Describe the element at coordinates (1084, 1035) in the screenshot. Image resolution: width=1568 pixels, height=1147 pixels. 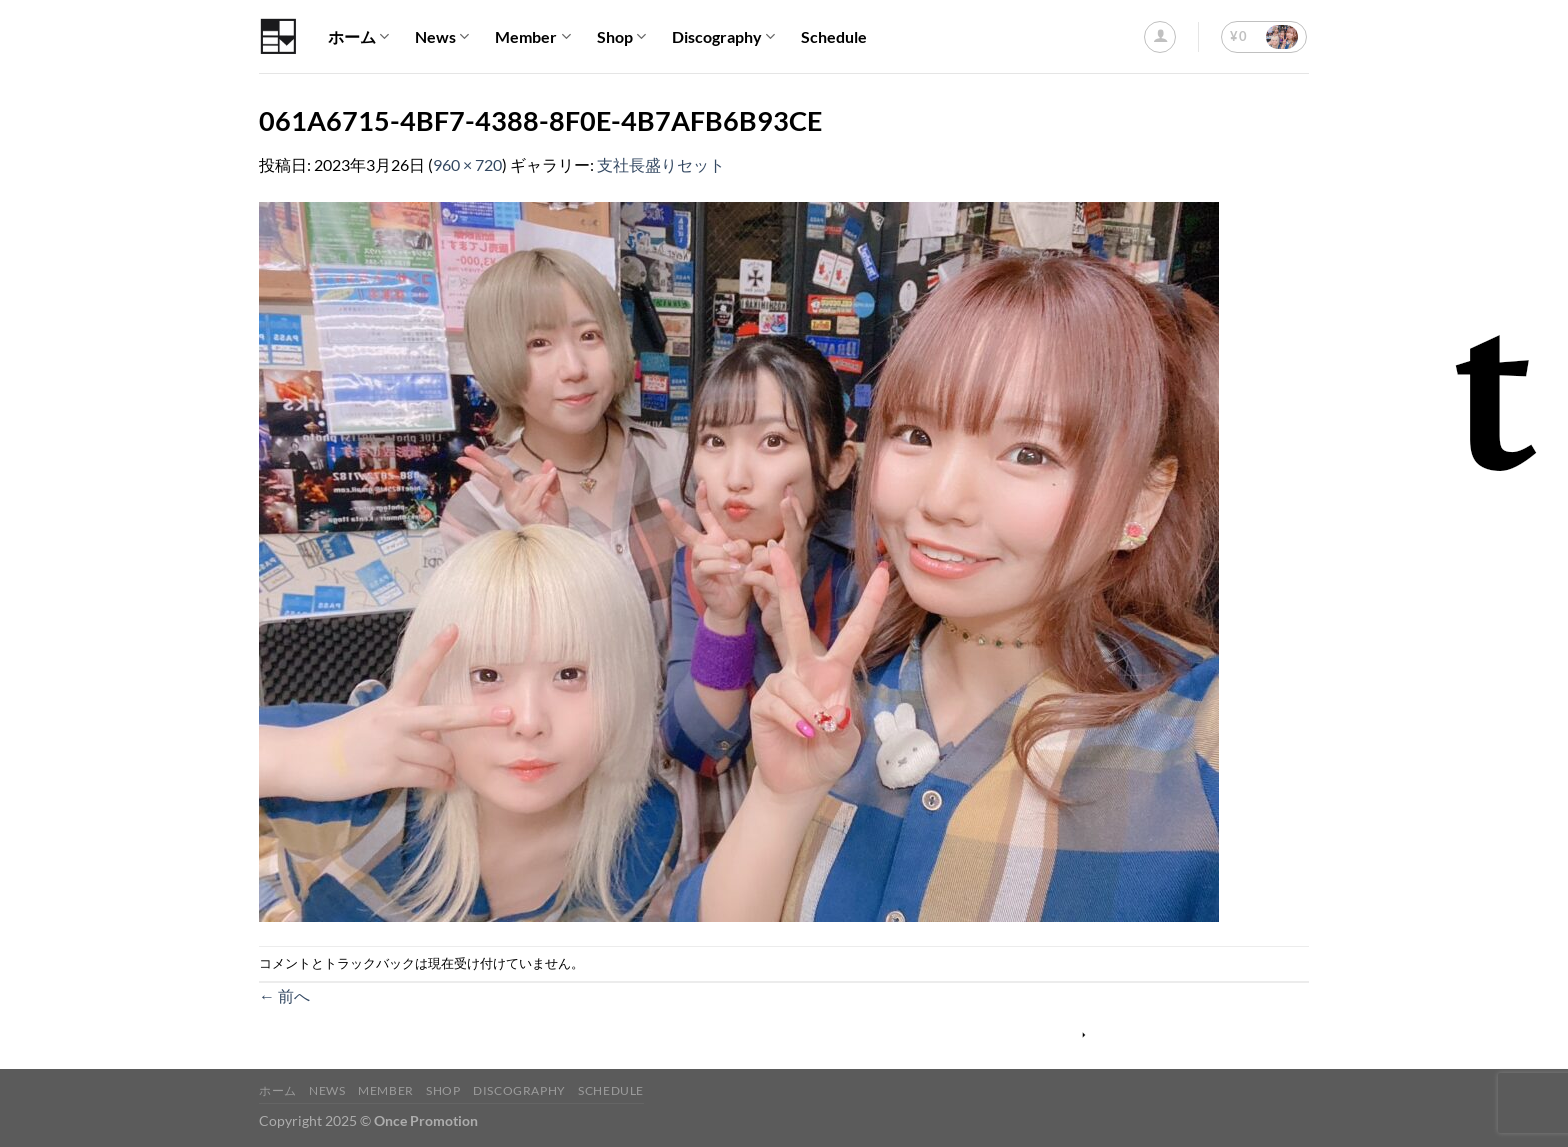
I see `expand a collapsed menu or section` at that location.